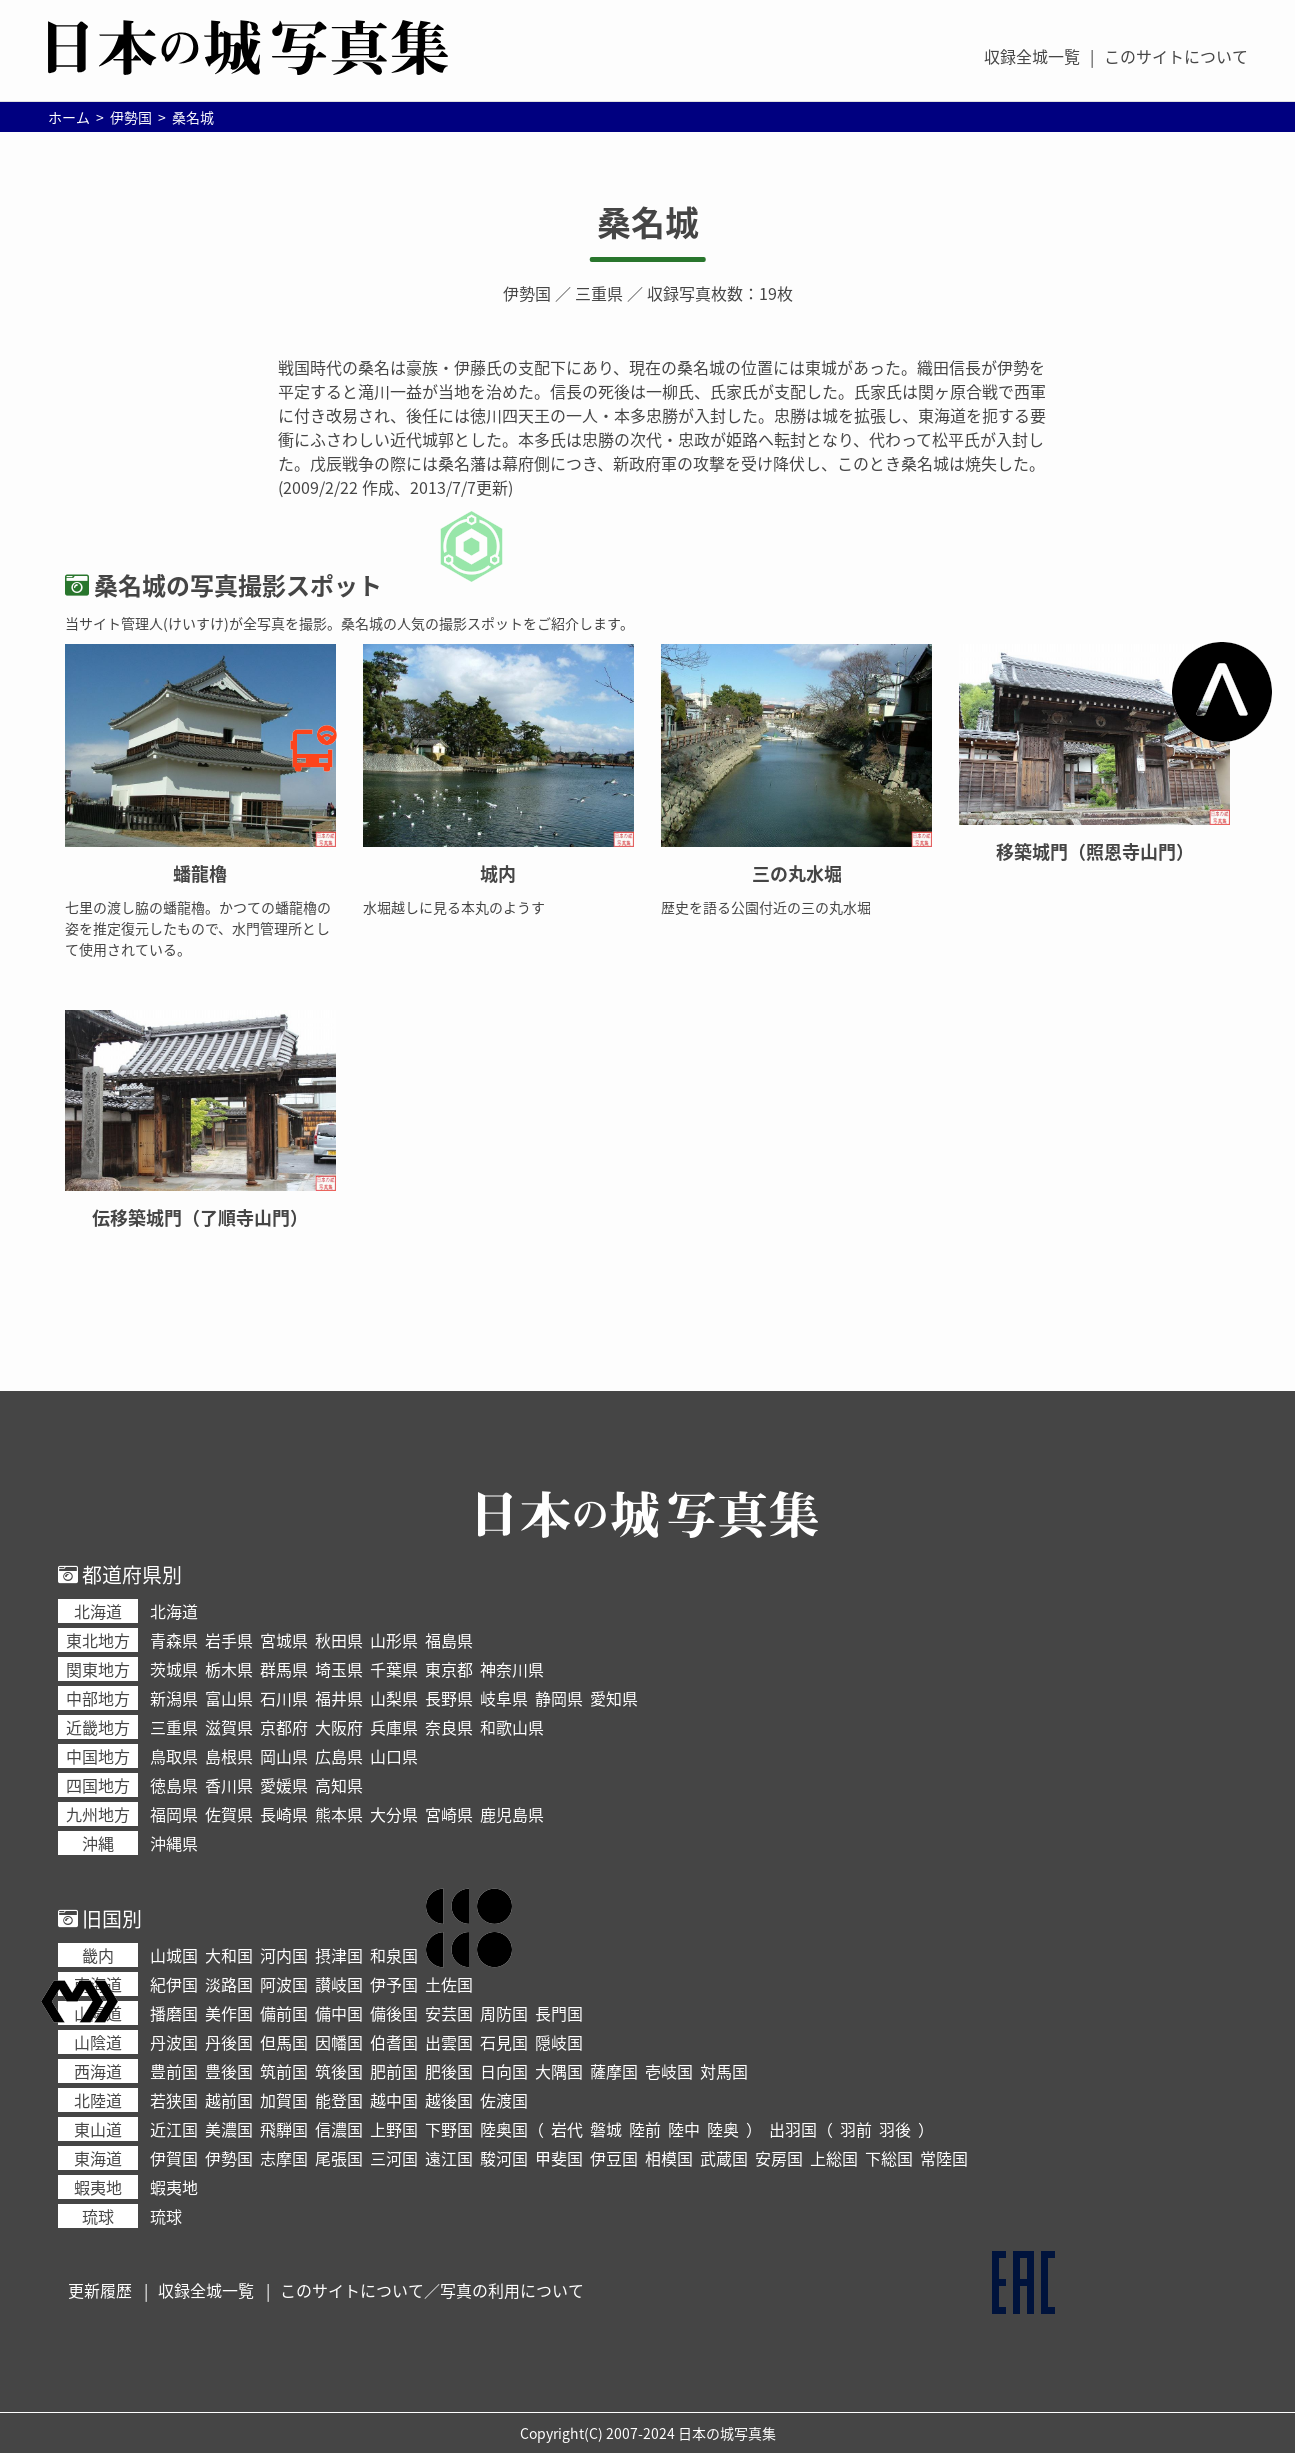 This screenshot has width=1295, height=2453. What do you see at coordinates (1023, 2282) in the screenshot?
I see `EAC (Eurasian Conformity) certification mark` at bounding box center [1023, 2282].